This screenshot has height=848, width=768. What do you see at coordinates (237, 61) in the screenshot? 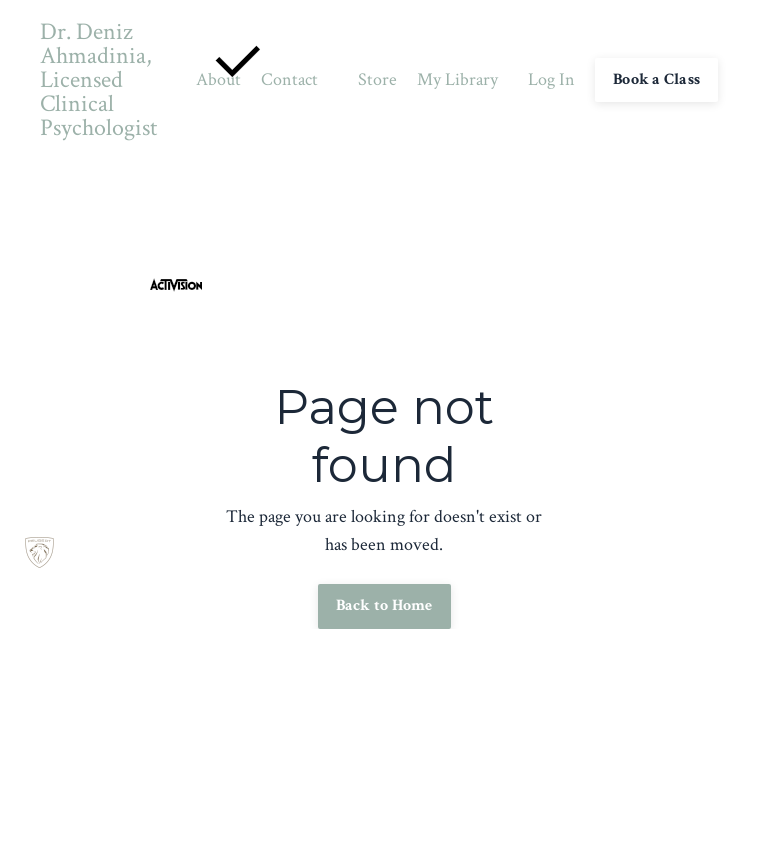
I see `confirms a completed action or task` at bounding box center [237, 61].